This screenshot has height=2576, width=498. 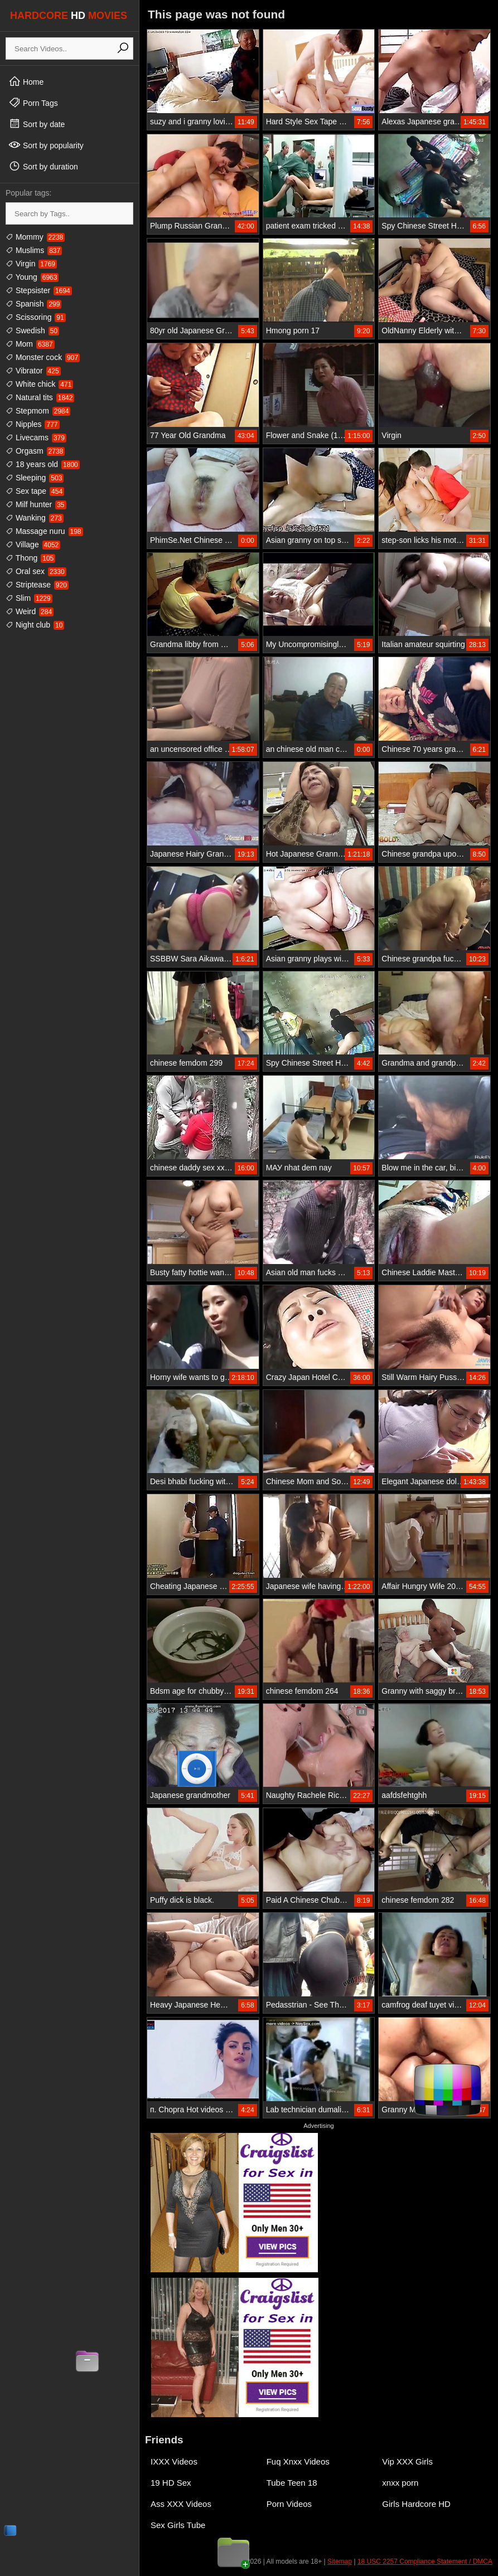 What do you see at coordinates (447, 2093) in the screenshot?
I see `indicates media library is being generated or indexed` at bounding box center [447, 2093].